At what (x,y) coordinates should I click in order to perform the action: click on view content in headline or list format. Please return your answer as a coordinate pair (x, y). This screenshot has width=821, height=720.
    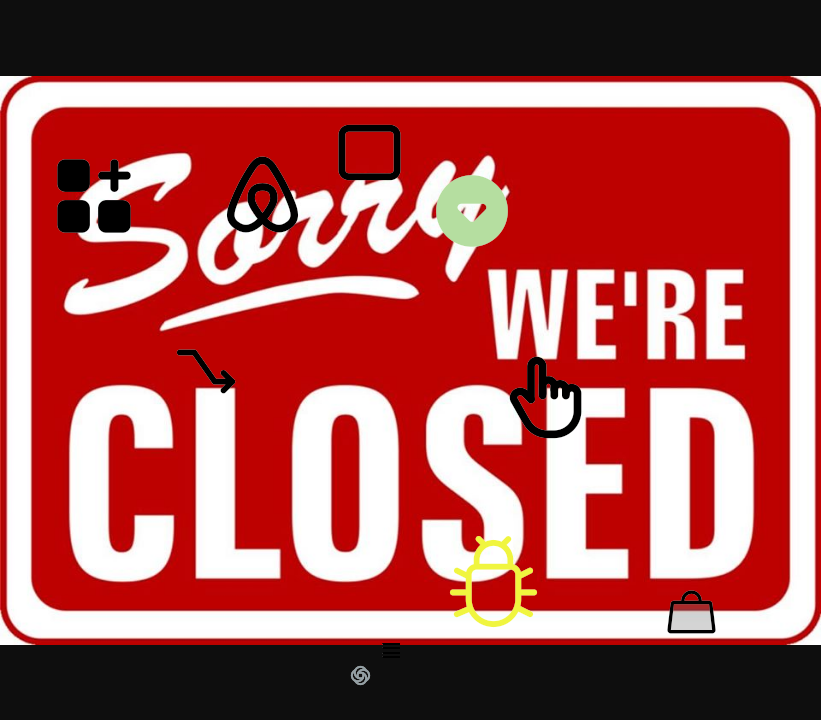
    Looking at the image, I should click on (391, 650).